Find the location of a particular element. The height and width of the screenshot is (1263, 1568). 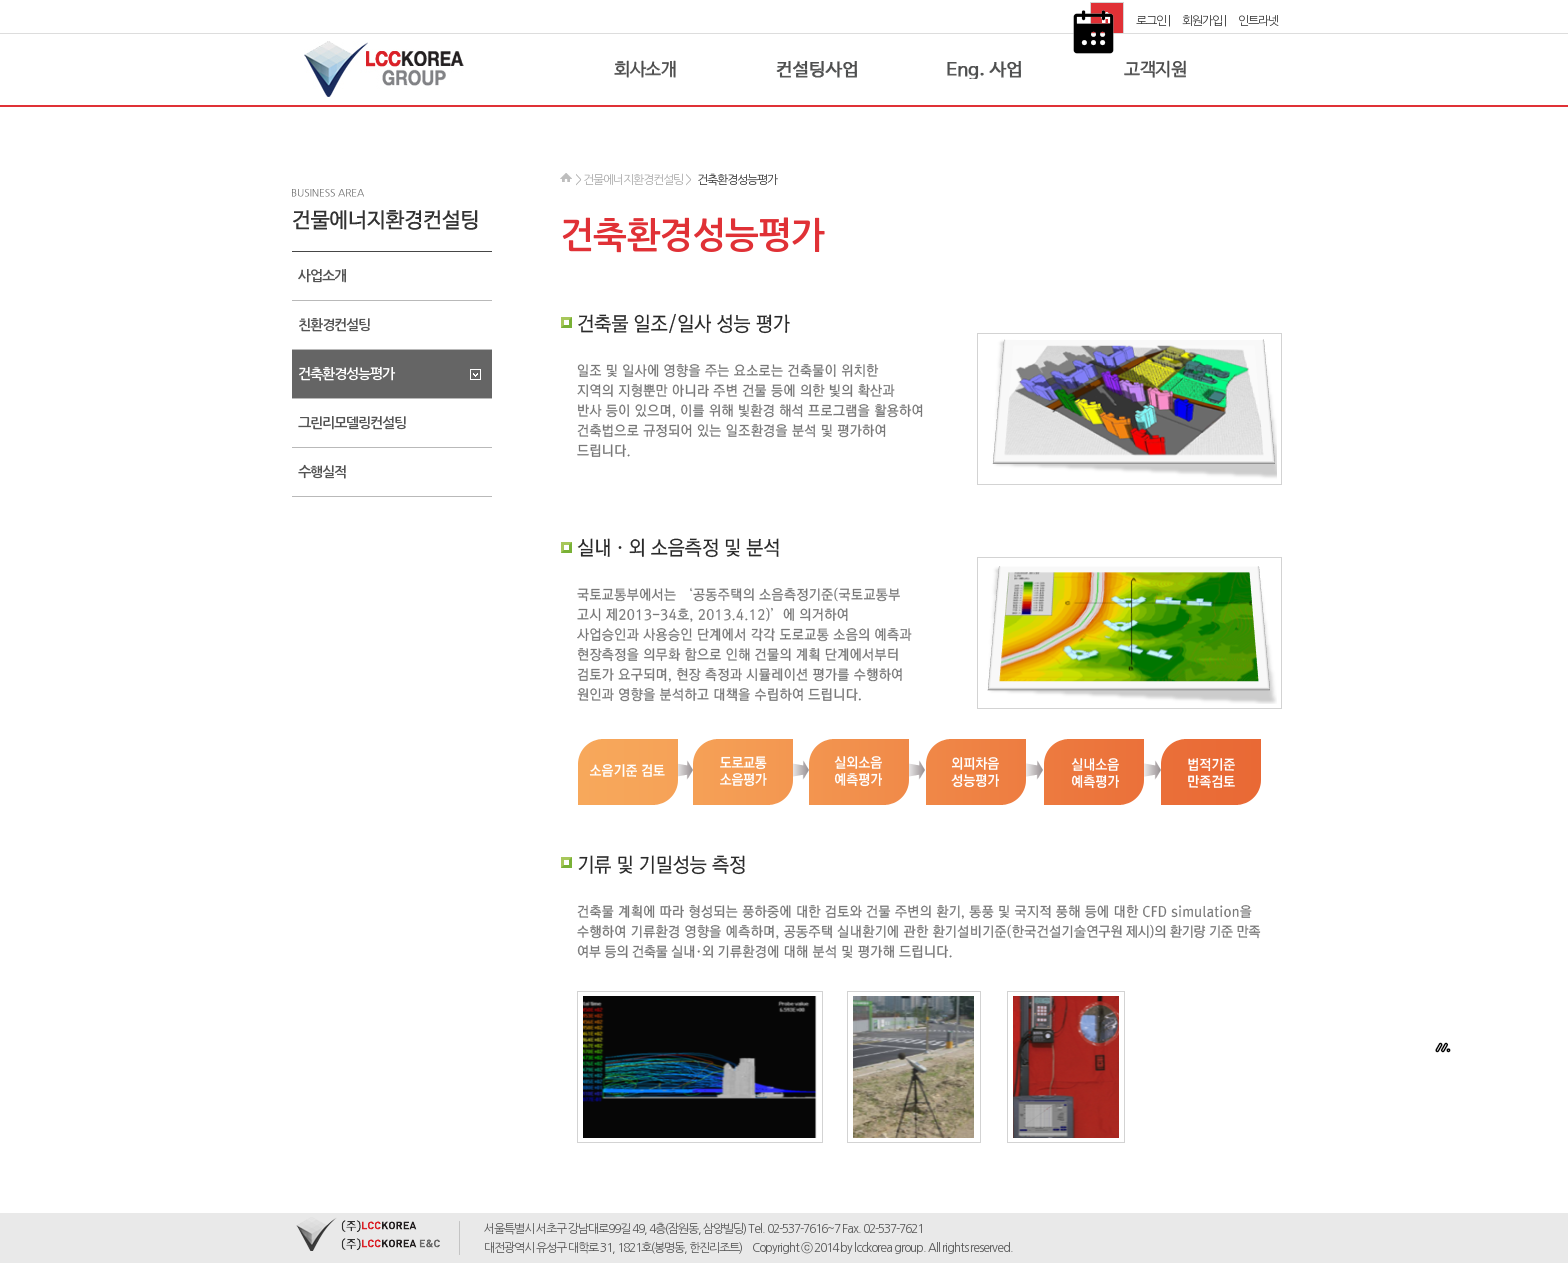

view calendar events is located at coordinates (1093, 33).